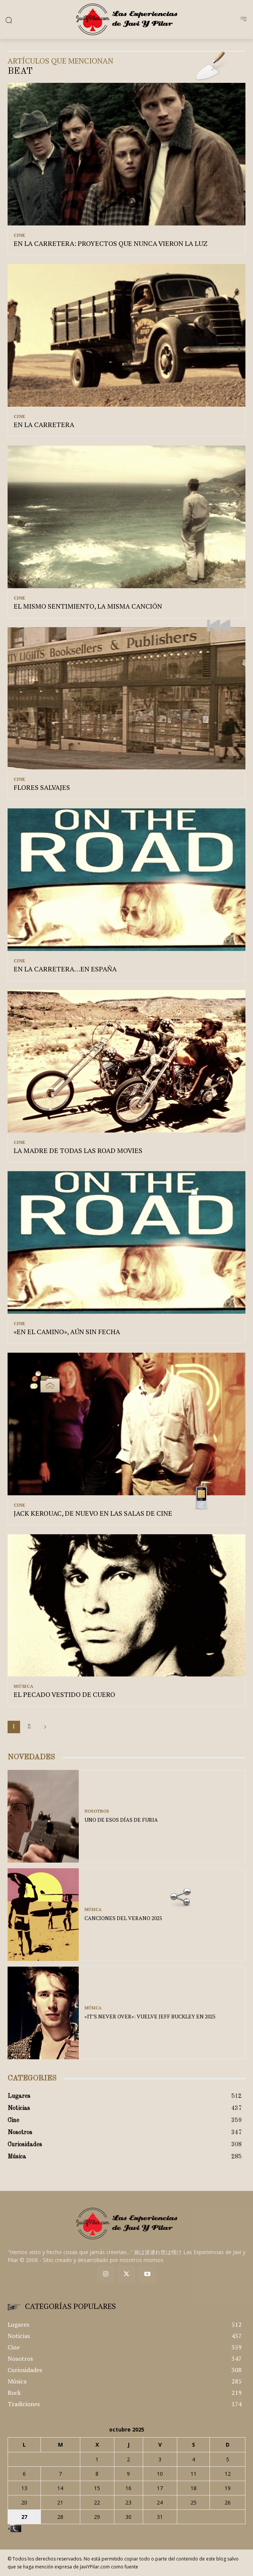 This screenshot has width=253, height=2576. Describe the element at coordinates (195, 1192) in the screenshot. I see `open a new window` at that location.